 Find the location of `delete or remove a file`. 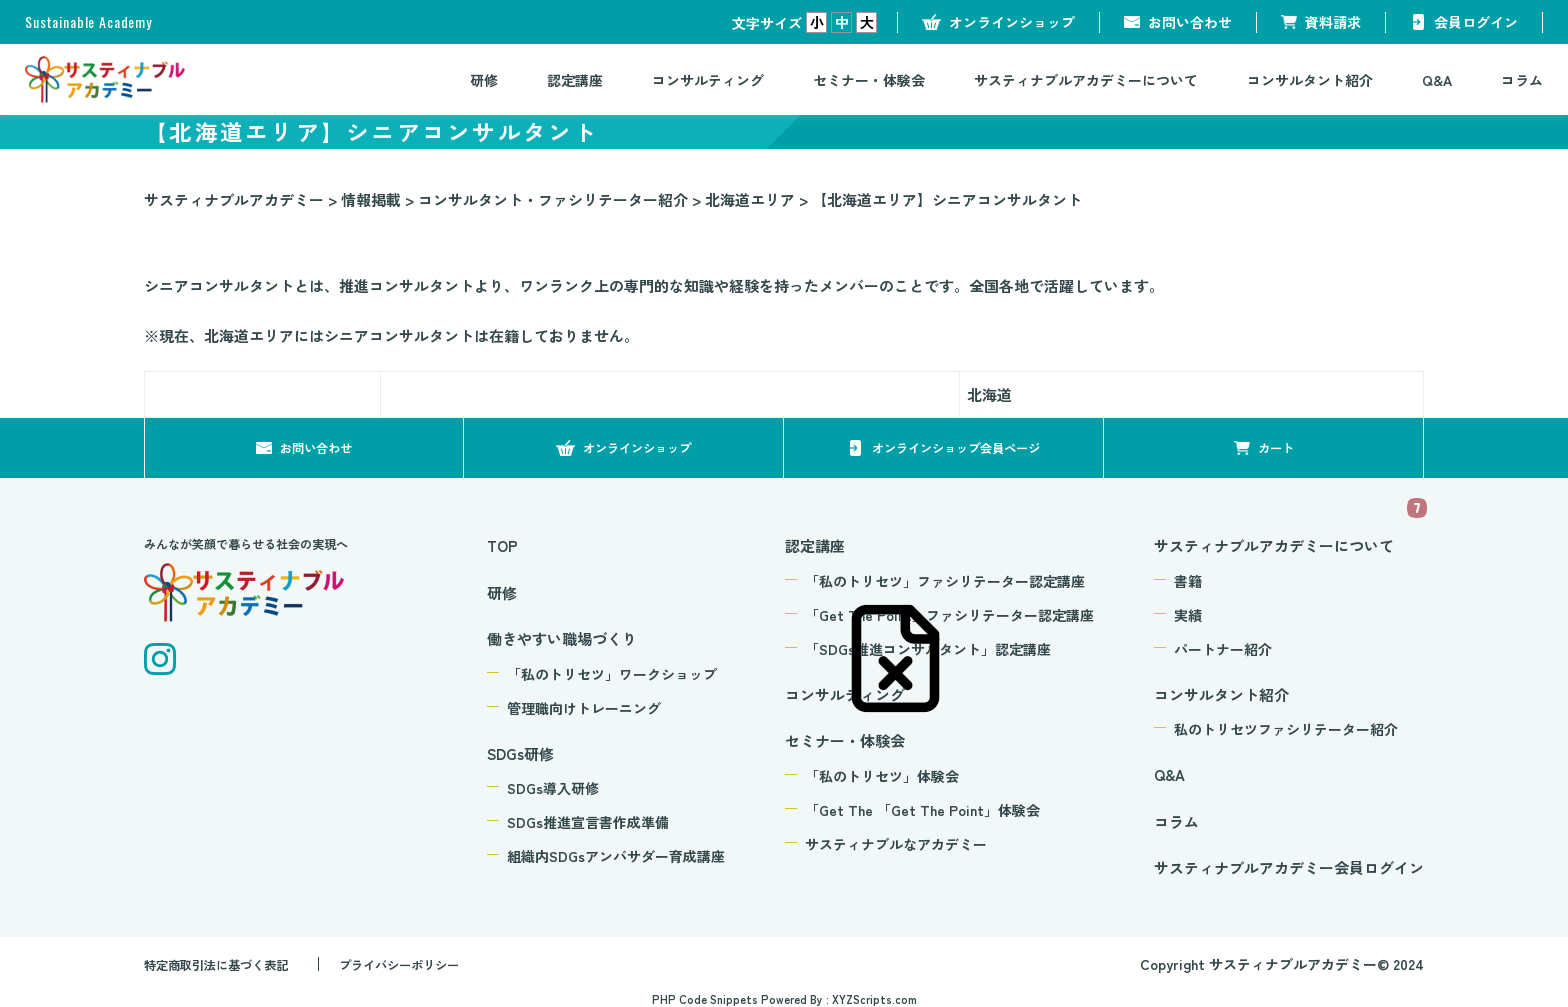

delete or remove a file is located at coordinates (895, 658).